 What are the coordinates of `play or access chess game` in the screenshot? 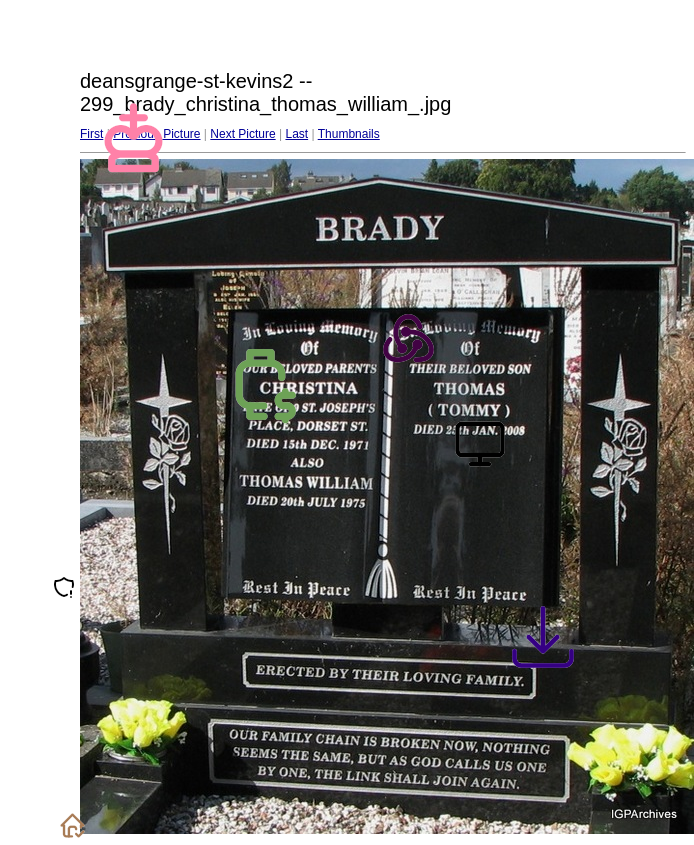 It's located at (133, 139).